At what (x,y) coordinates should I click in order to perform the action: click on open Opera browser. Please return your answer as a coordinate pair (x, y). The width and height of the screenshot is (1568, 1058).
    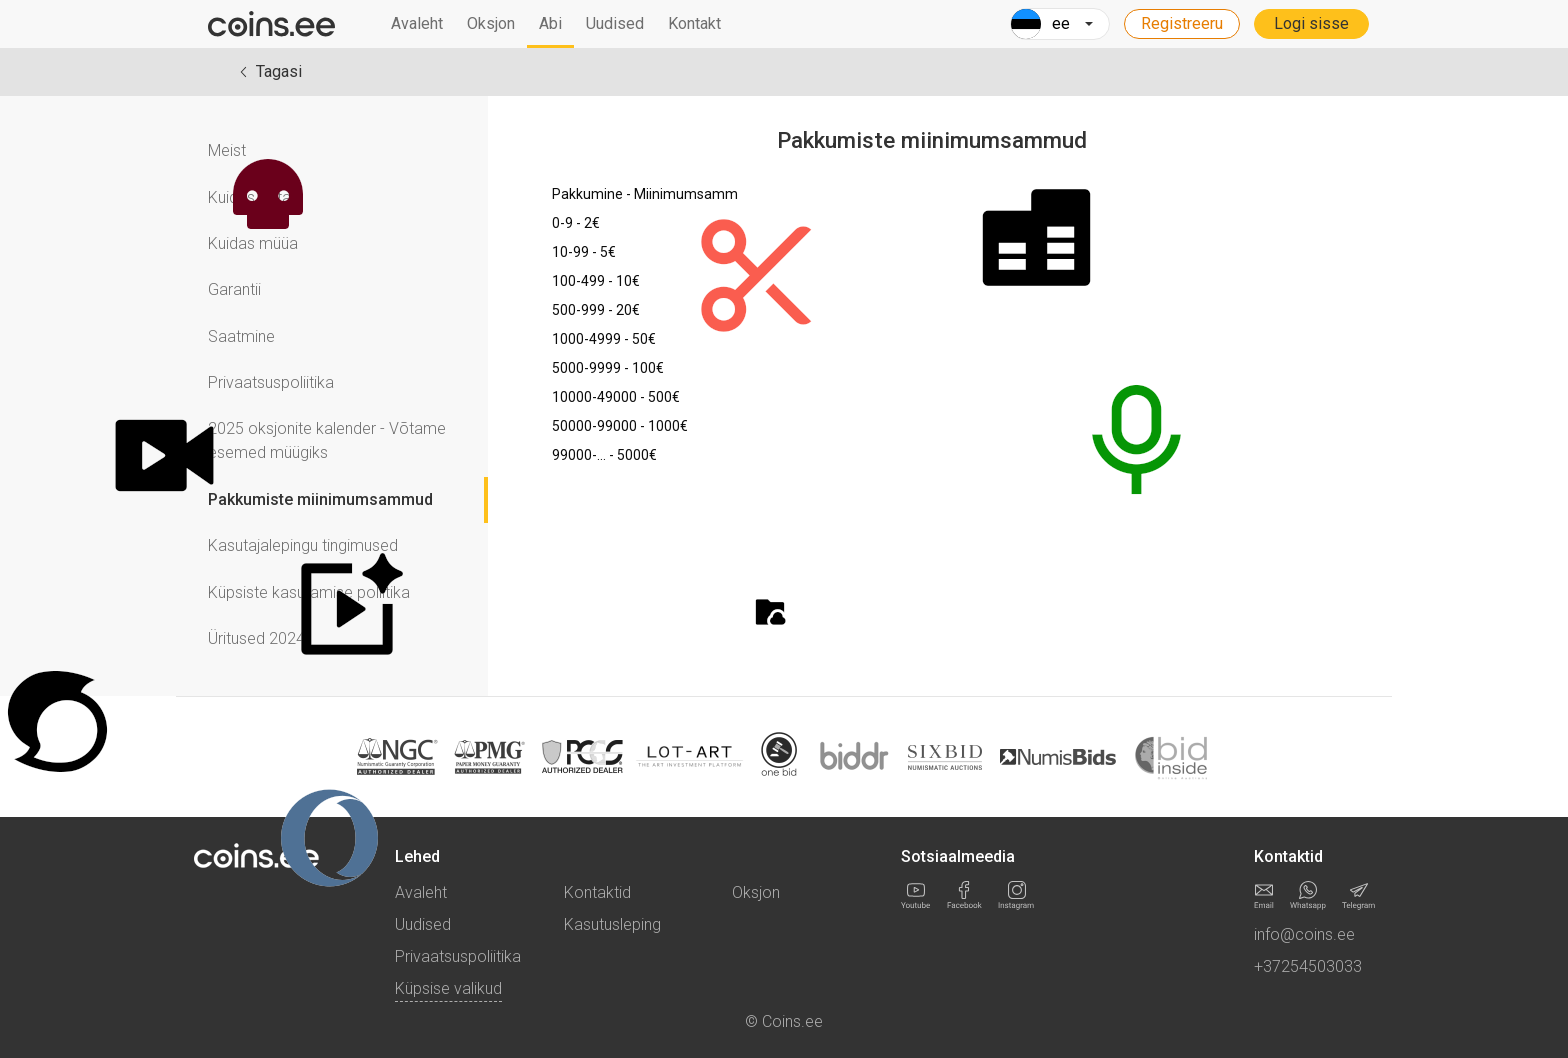
    Looking at the image, I should click on (329, 839).